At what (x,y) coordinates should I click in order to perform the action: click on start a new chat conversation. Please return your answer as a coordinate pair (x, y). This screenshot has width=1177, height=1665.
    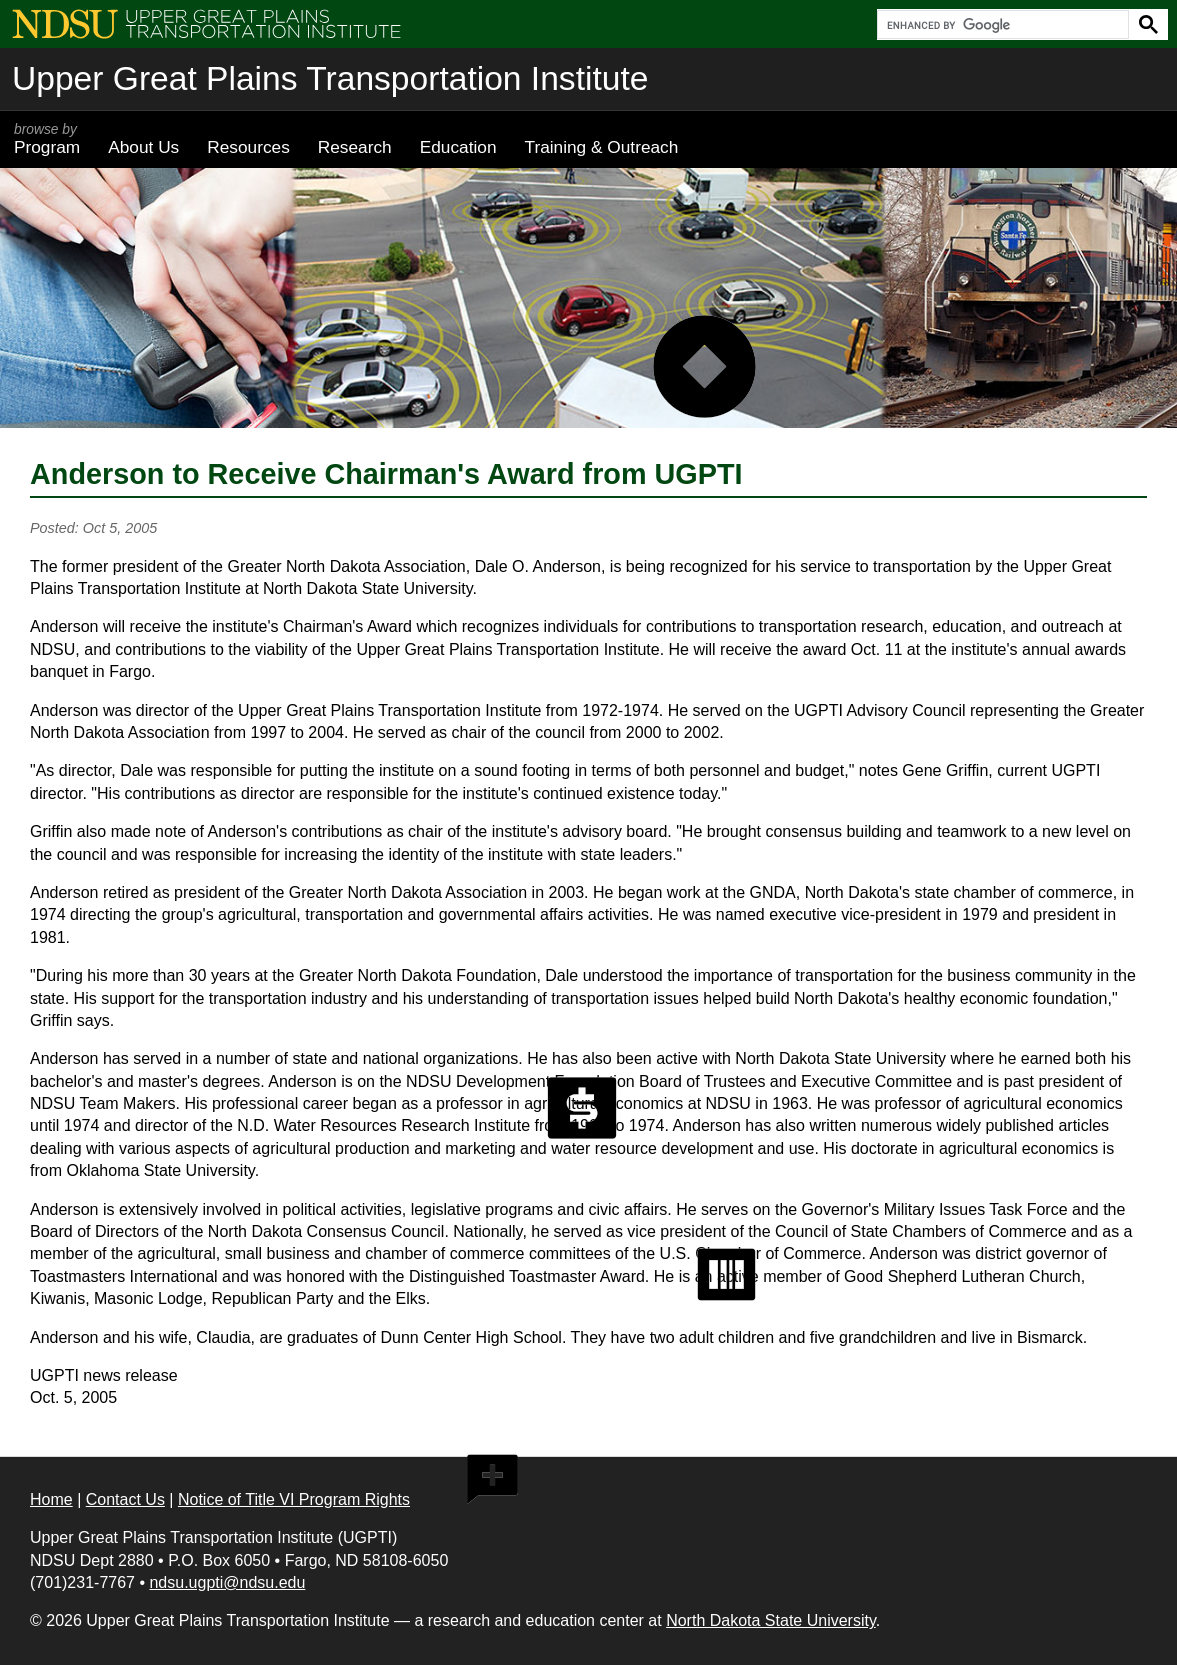
    Looking at the image, I should click on (492, 1477).